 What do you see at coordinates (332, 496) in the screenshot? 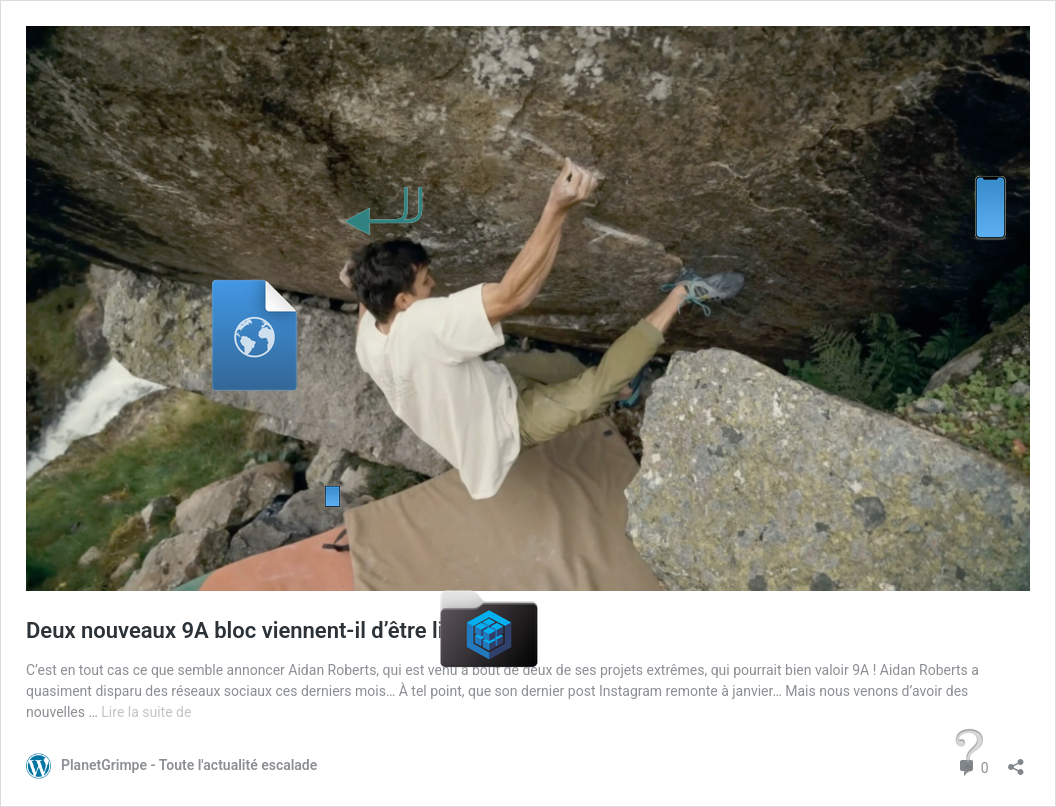
I see `iPad Air device connected` at bounding box center [332, 496].